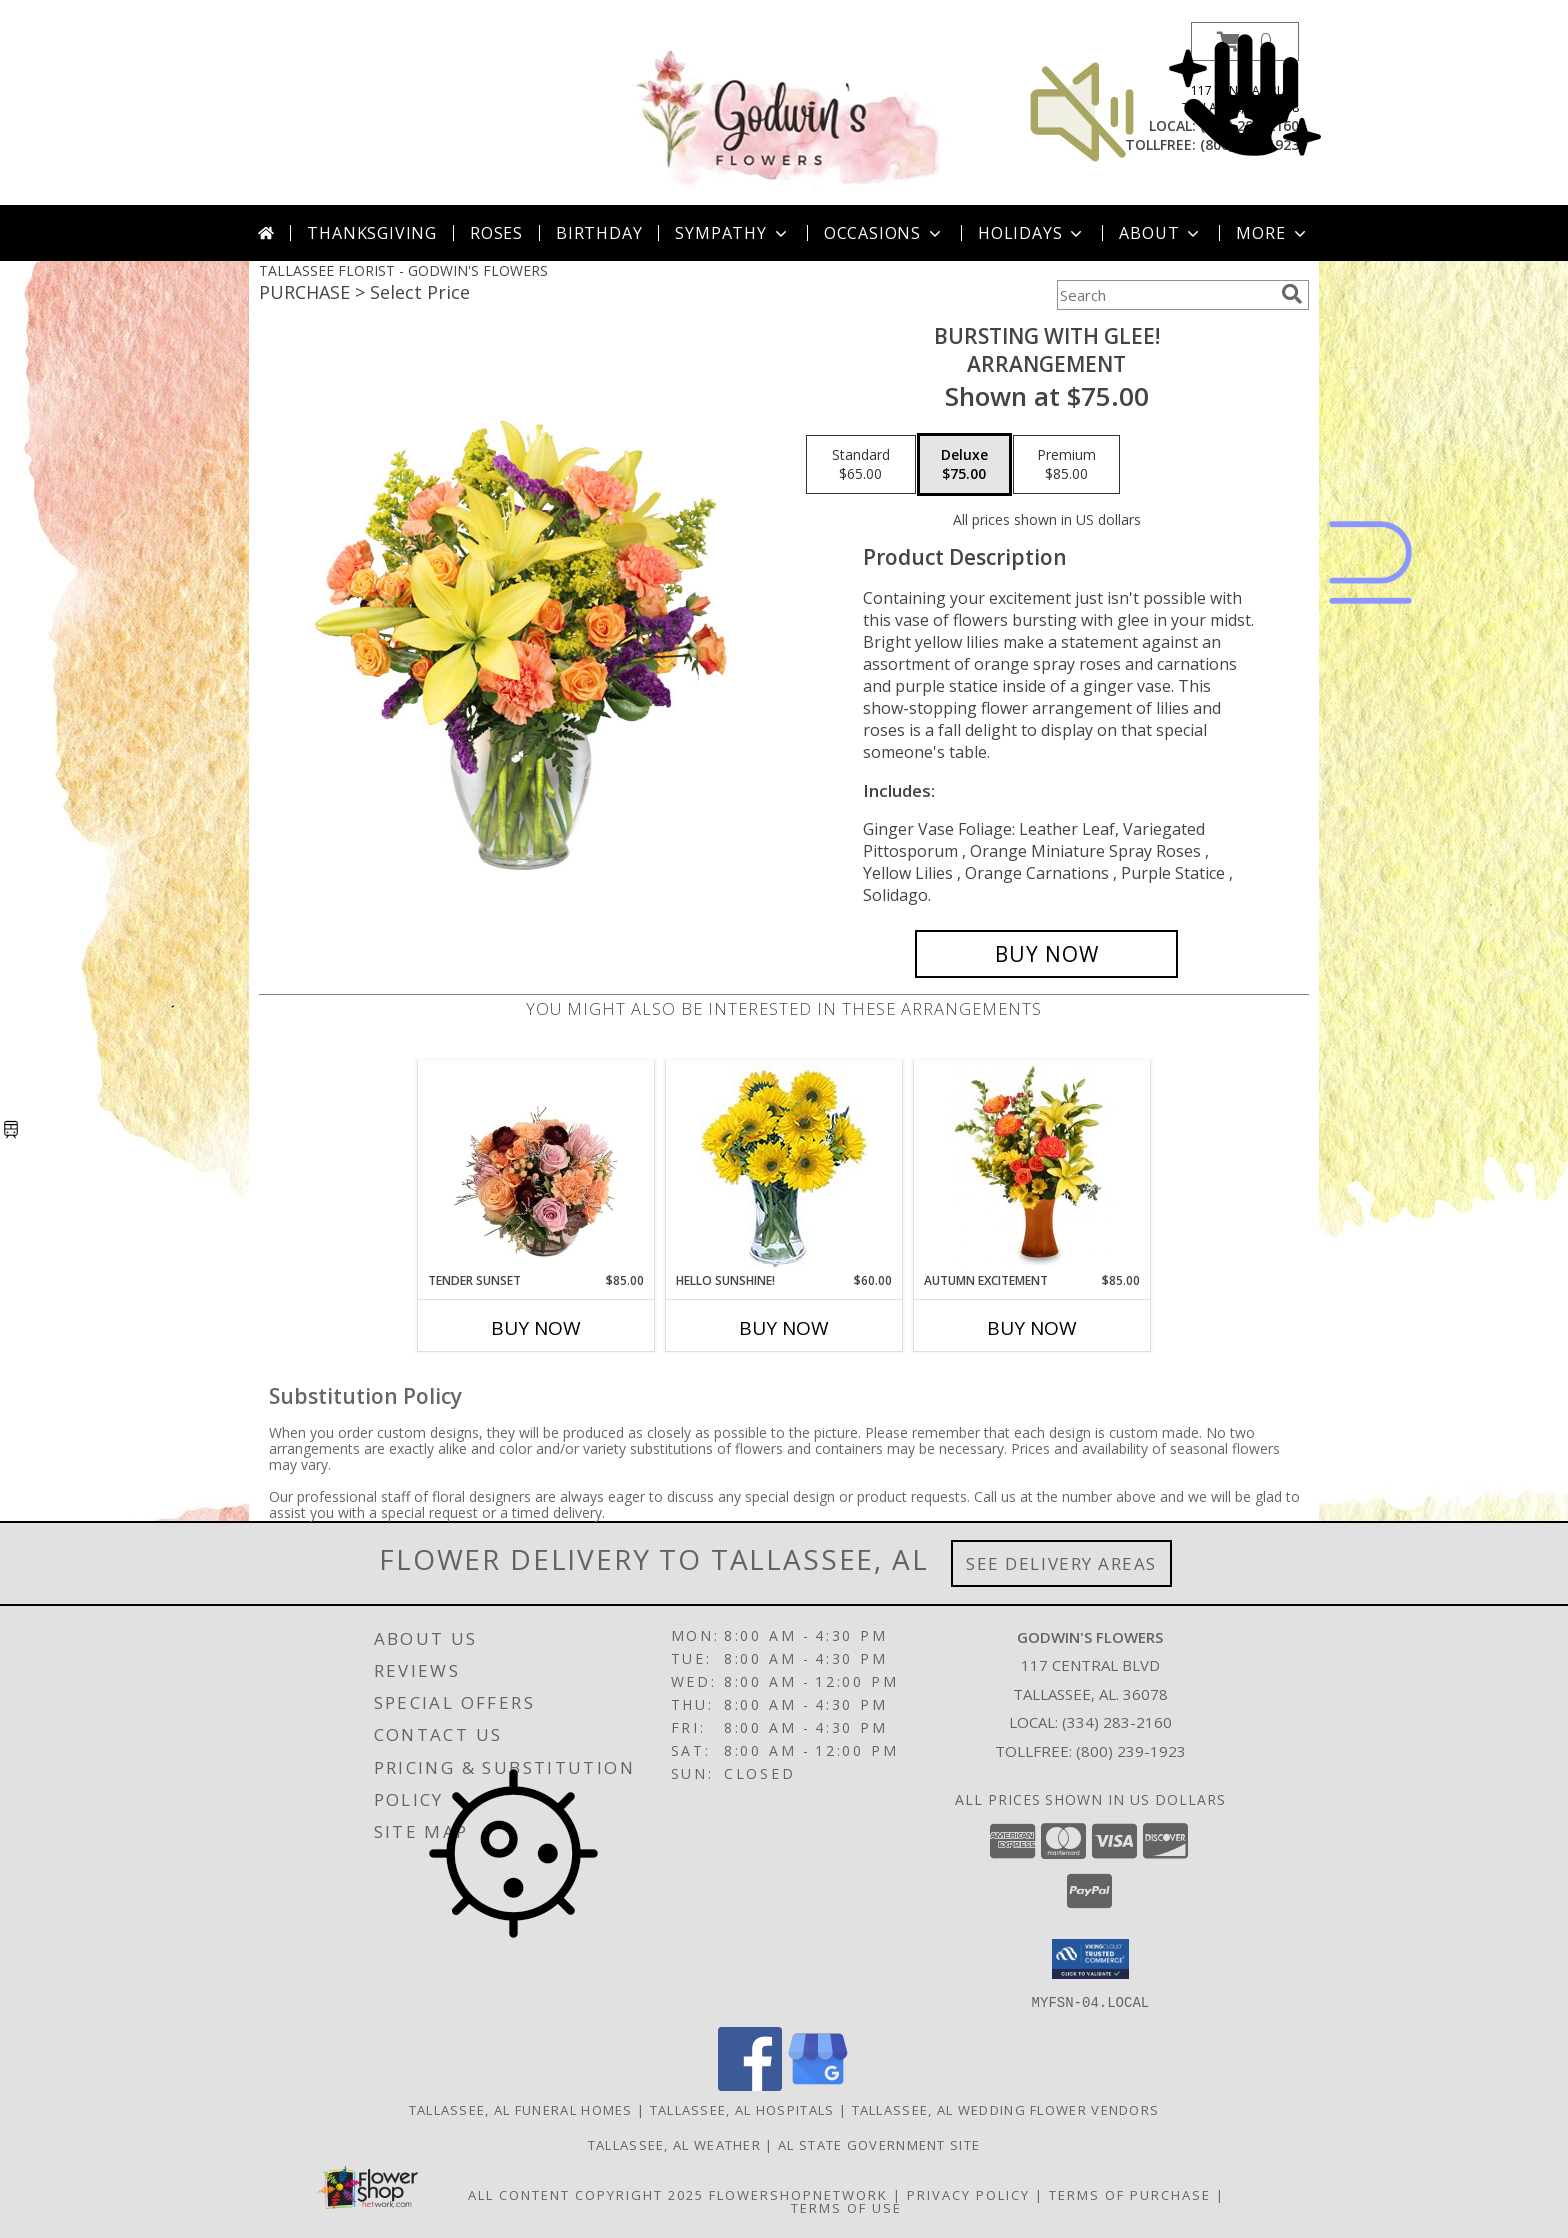 The width and height of the screenshot is (1568, 2238). Describe the element at coordinates (1245, 95) in the screenshot. I see `hand sanitizer or hand washing reminder` at that location.